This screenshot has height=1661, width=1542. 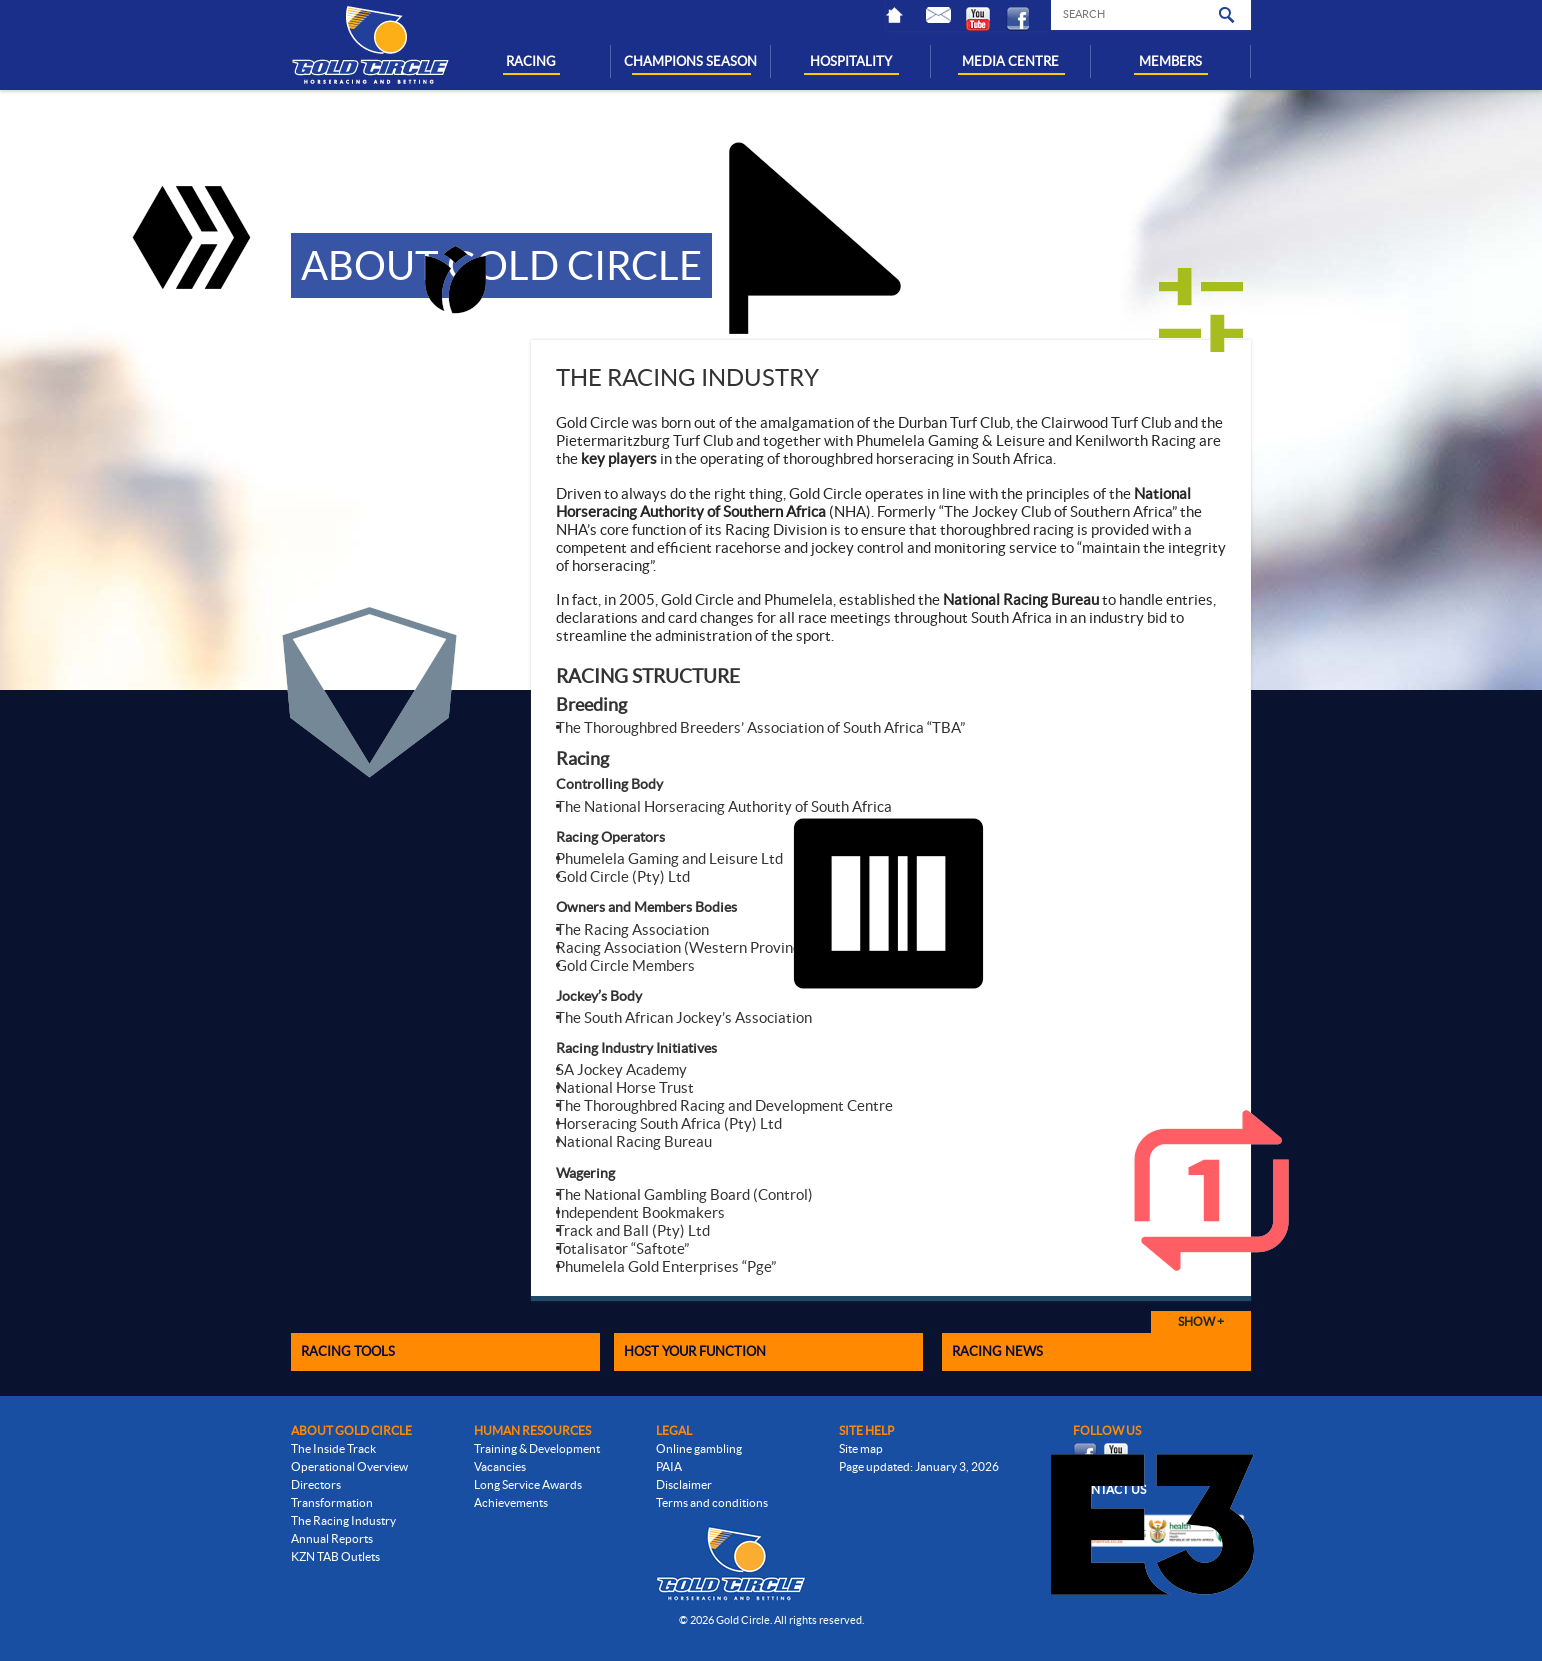 I want to click on access nature or garden-related features, so click(x=455, y=279).